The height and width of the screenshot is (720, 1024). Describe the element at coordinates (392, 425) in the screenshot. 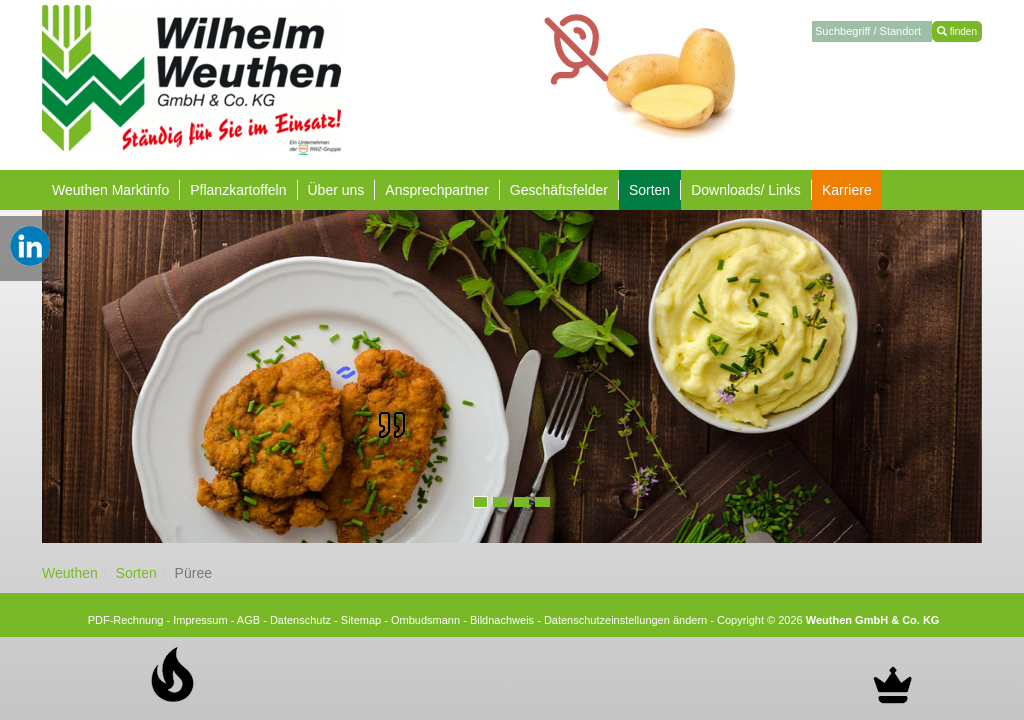

I see `insert a block quote` at that location.